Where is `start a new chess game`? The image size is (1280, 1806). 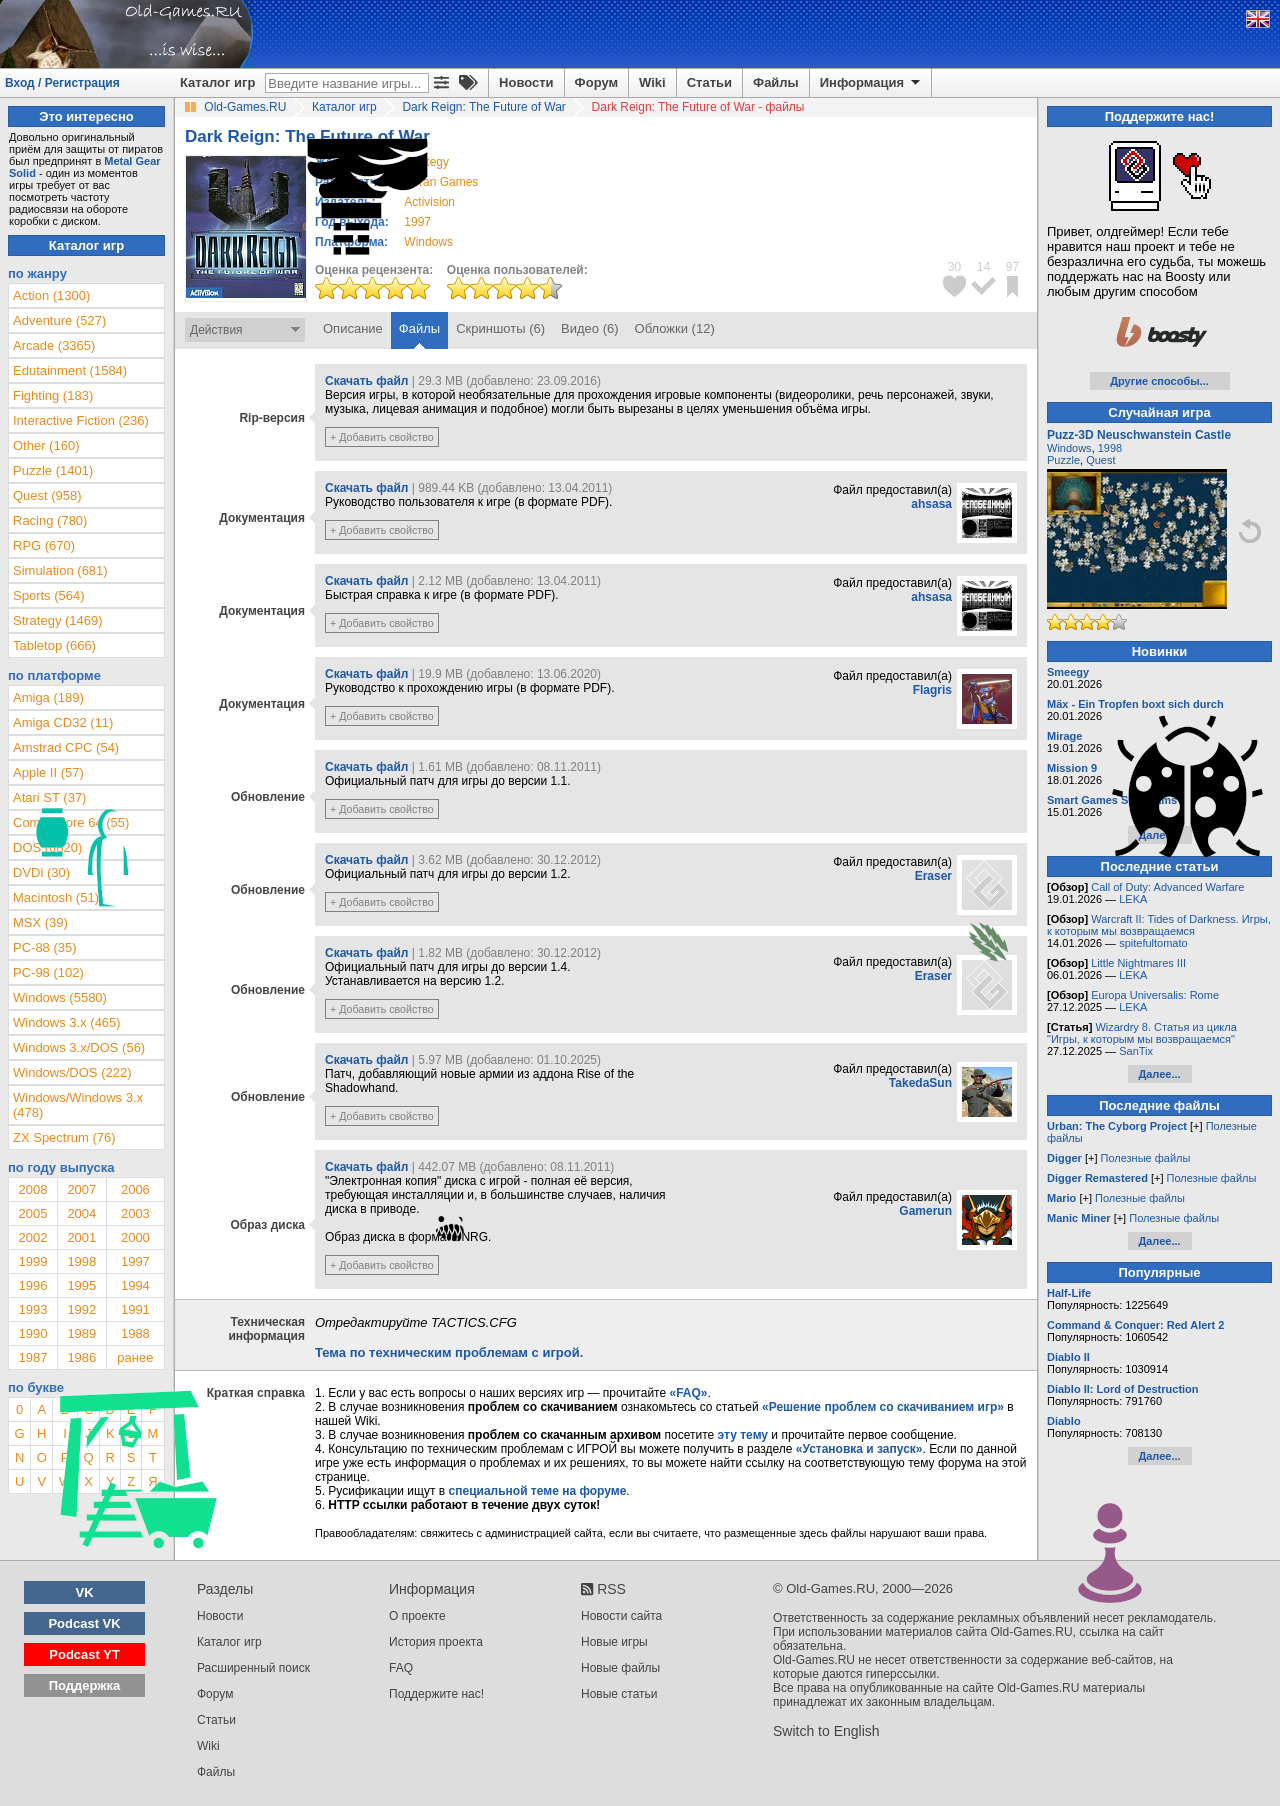
start a new chess game is located at coordinates (1110, 1553).